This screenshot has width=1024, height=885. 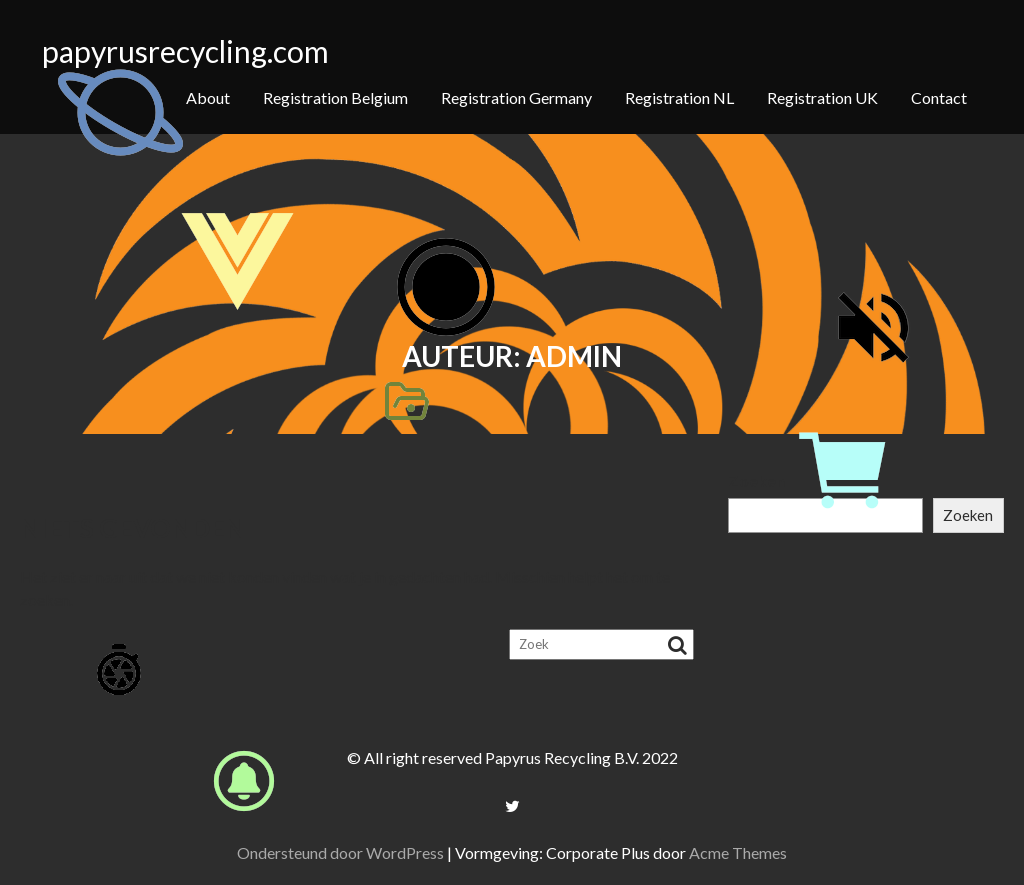 I want to click on Vue.js framework logo, so click(x=237, y=261).